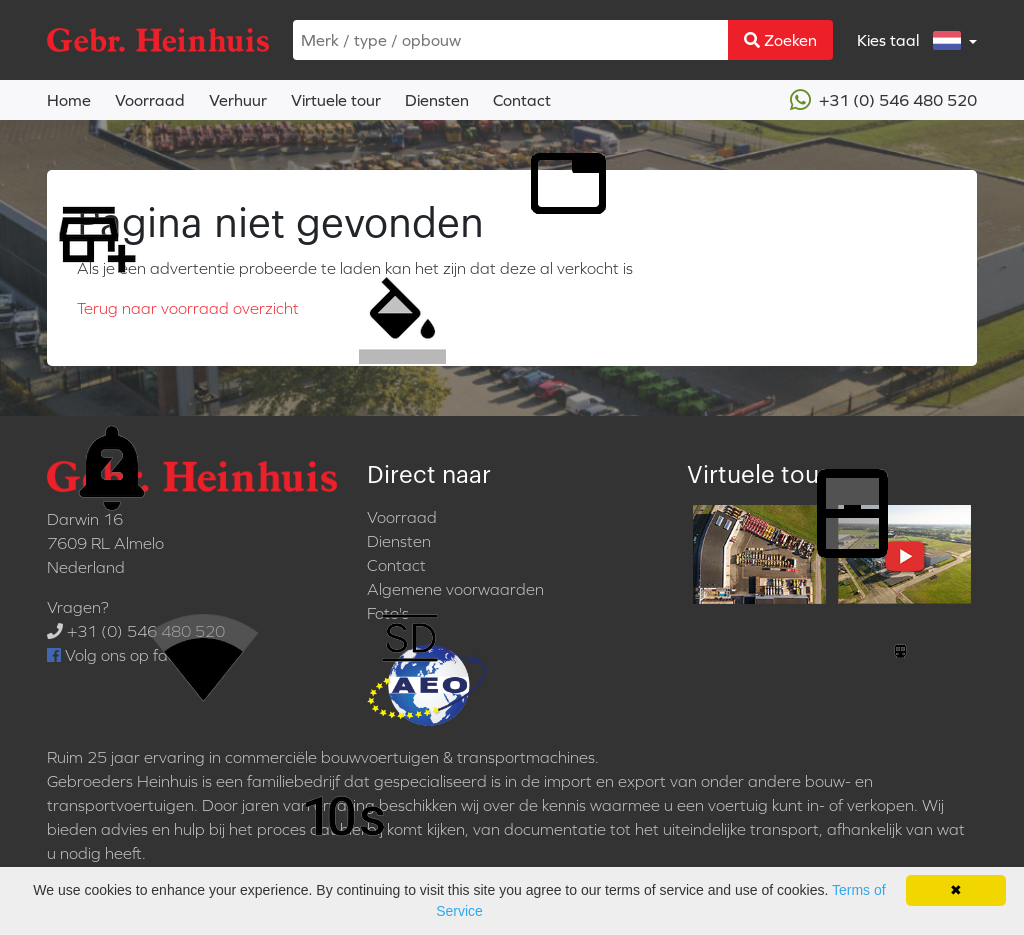 The image size is (1024, 935). Describe the element at coordinates (112, 467) in the screenshot. I see `notifications are paused or snoozed` at that location.